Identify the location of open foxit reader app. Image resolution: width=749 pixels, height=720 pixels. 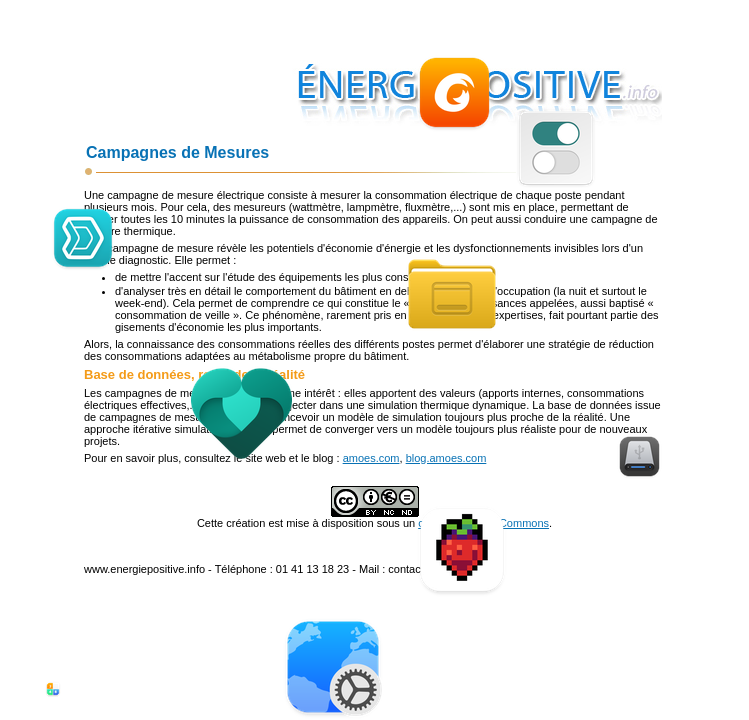
(454, 92).